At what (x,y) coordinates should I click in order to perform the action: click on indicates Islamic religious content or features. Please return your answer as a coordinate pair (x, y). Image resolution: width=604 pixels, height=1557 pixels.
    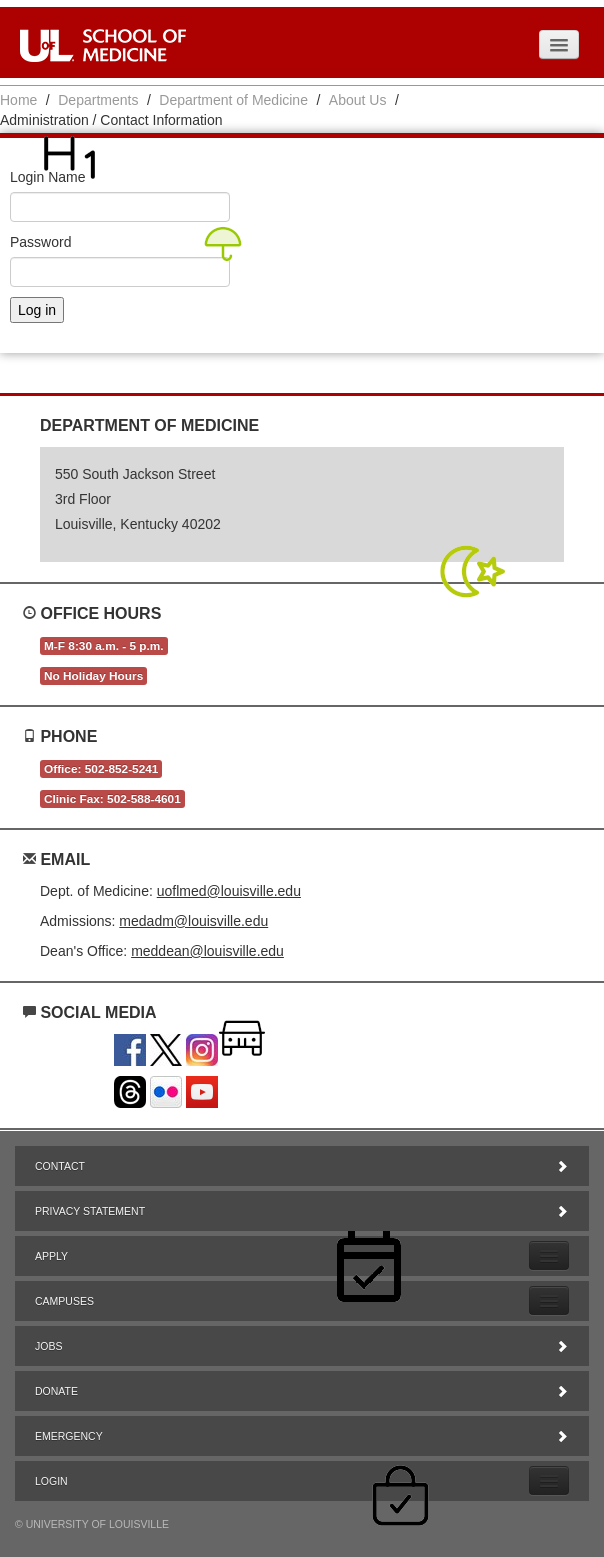
    Looking at the image, I should click on (470, 571).